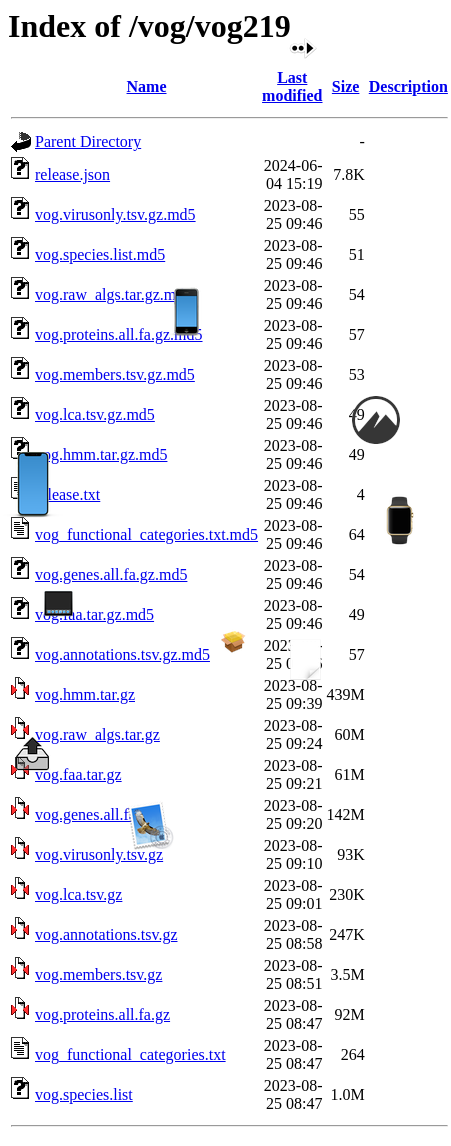  What do you see at coordinates (233, 641) in the screenshot?
I see `open installer package` at bounding box center [233, 641].